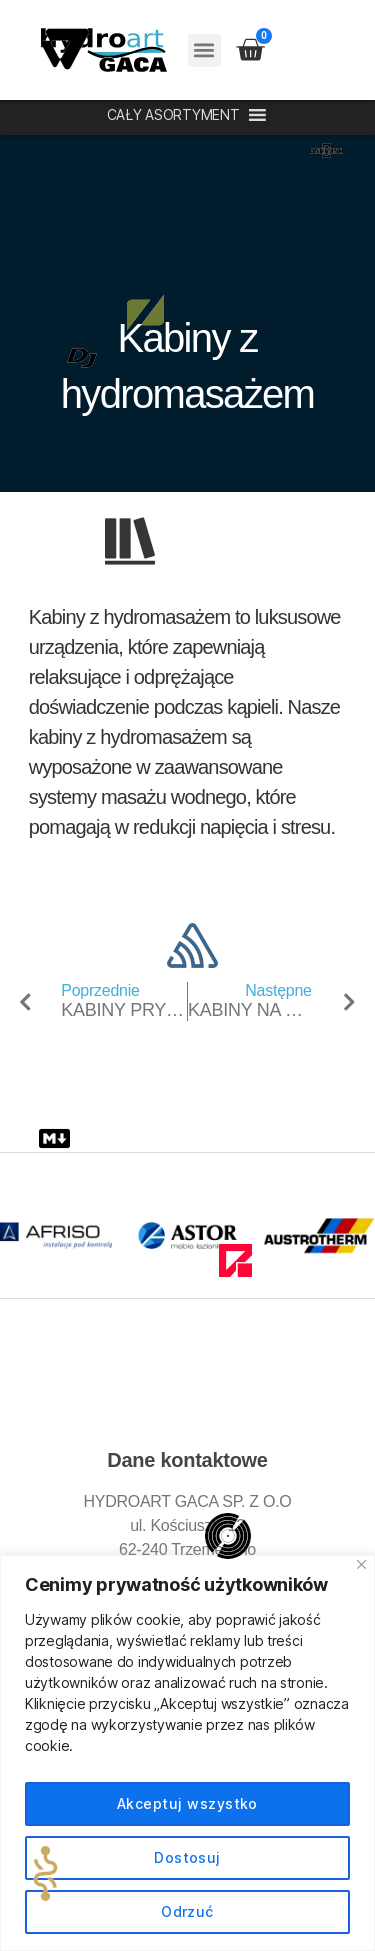 This screenshot has height=1951, width=375. What do you see at coordinates (145, 312) in the screenshot?
I see `zend framework official logo` at bounding box center [145, 312].